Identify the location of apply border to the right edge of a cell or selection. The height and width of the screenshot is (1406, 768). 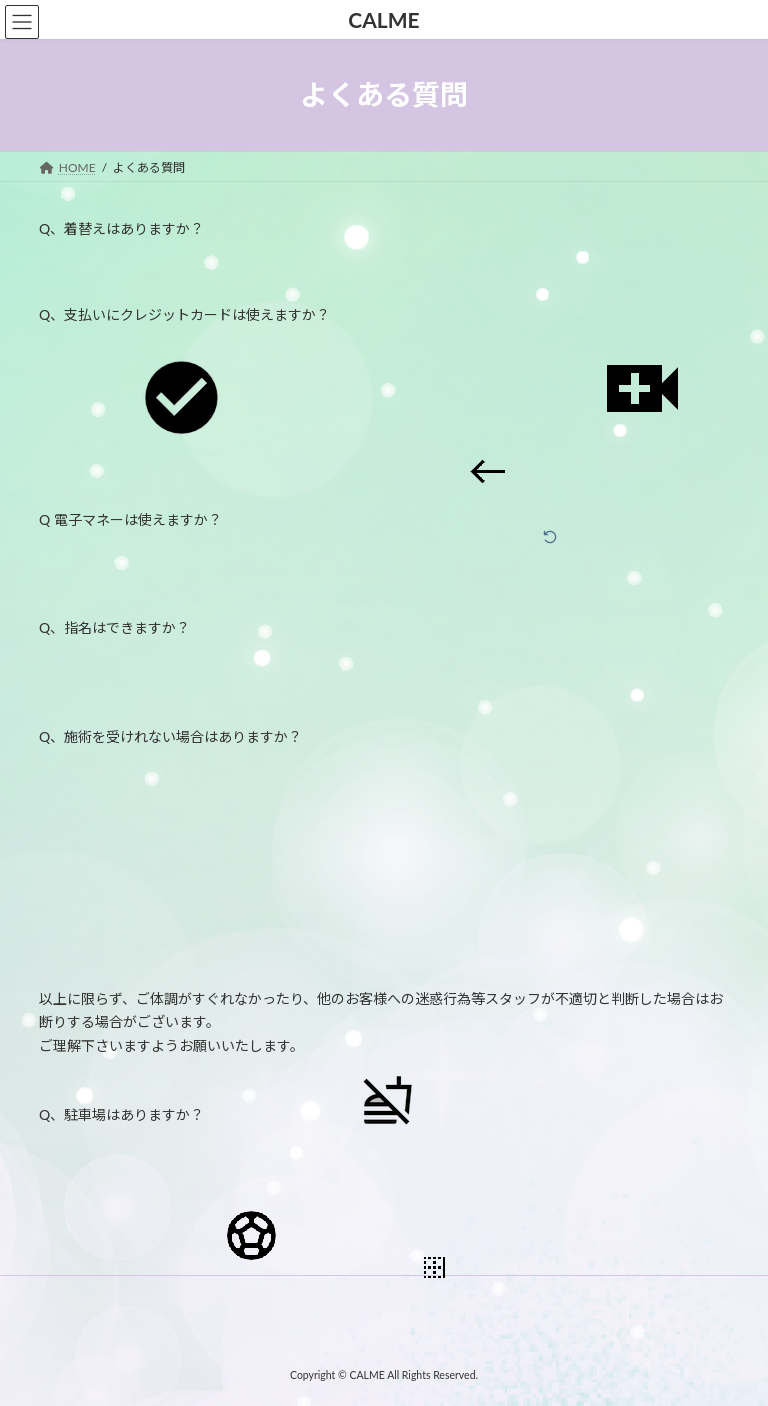
(434, 1267).